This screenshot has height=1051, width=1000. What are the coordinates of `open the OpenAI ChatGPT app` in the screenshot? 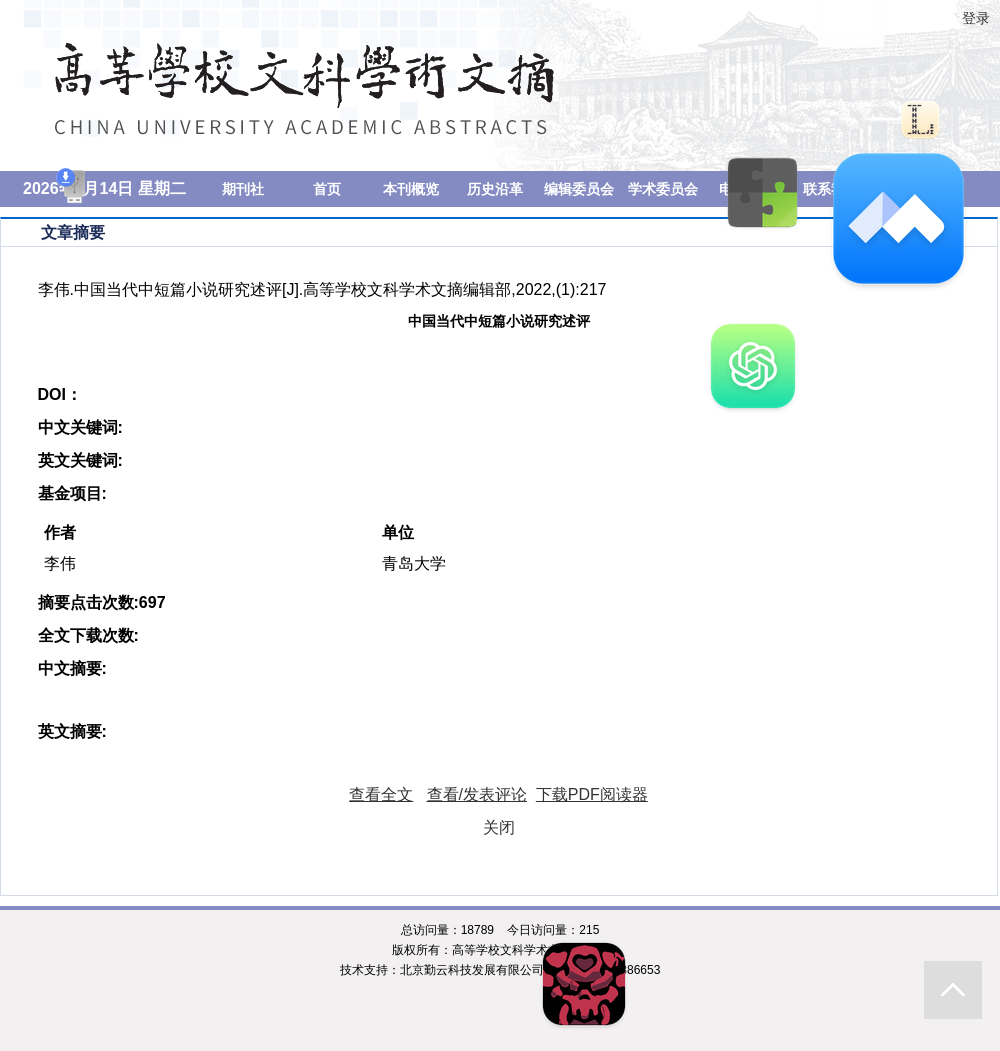 It's located at (753, 366).